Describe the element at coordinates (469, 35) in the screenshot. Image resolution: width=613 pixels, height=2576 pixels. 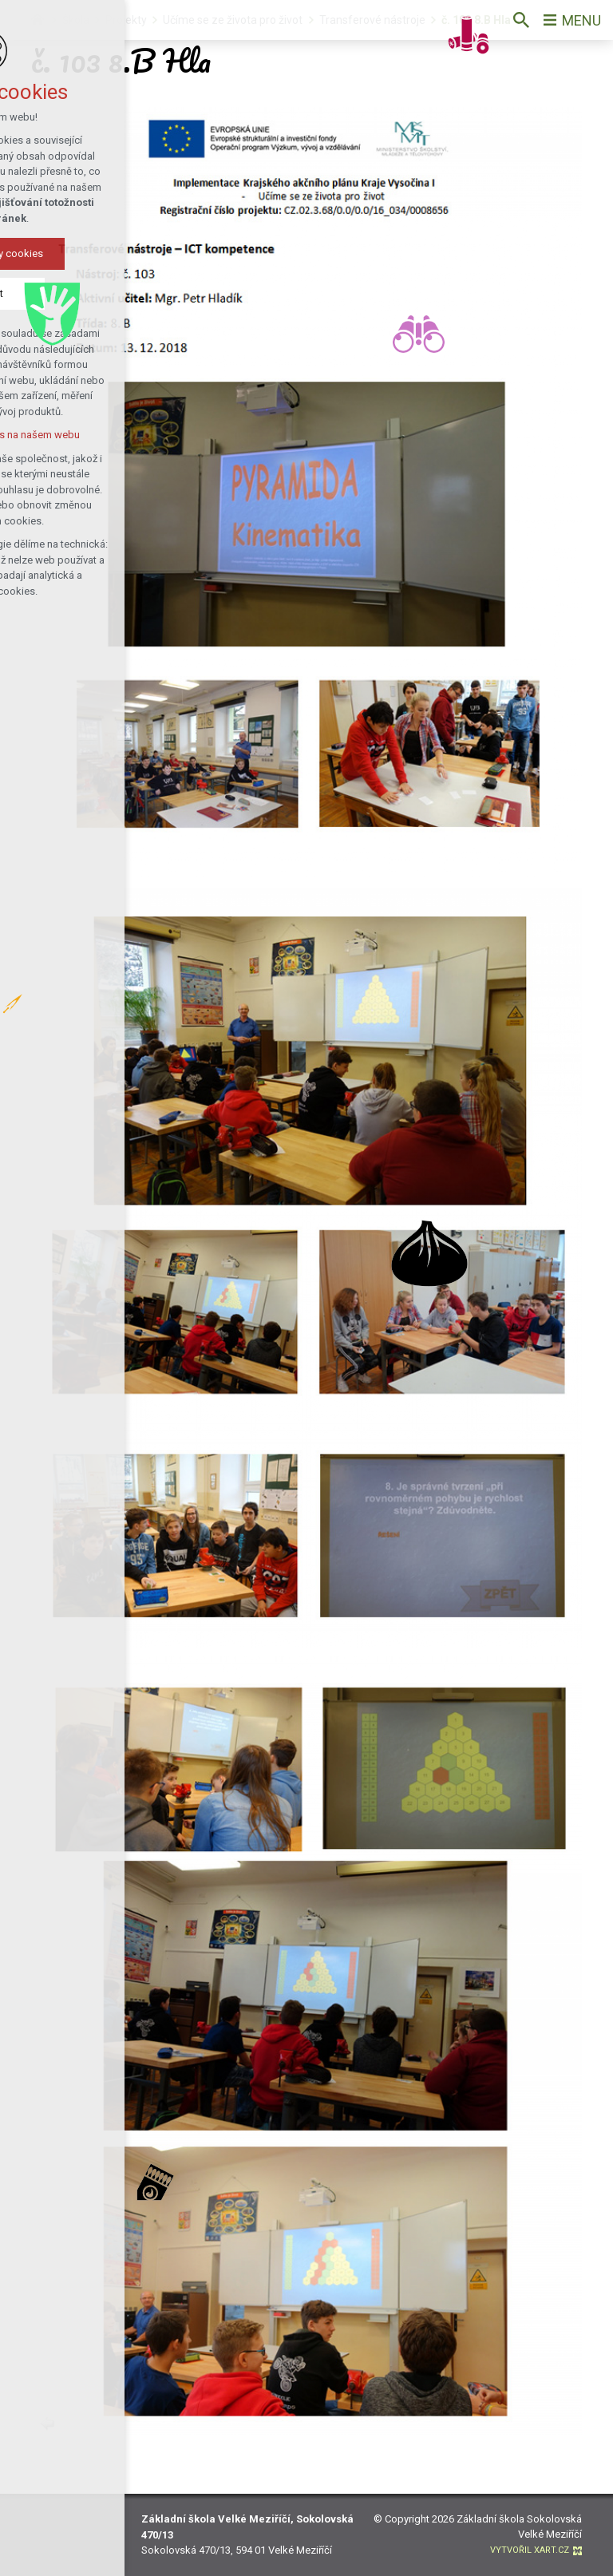
I see `select shotgun ammo type` at that location.